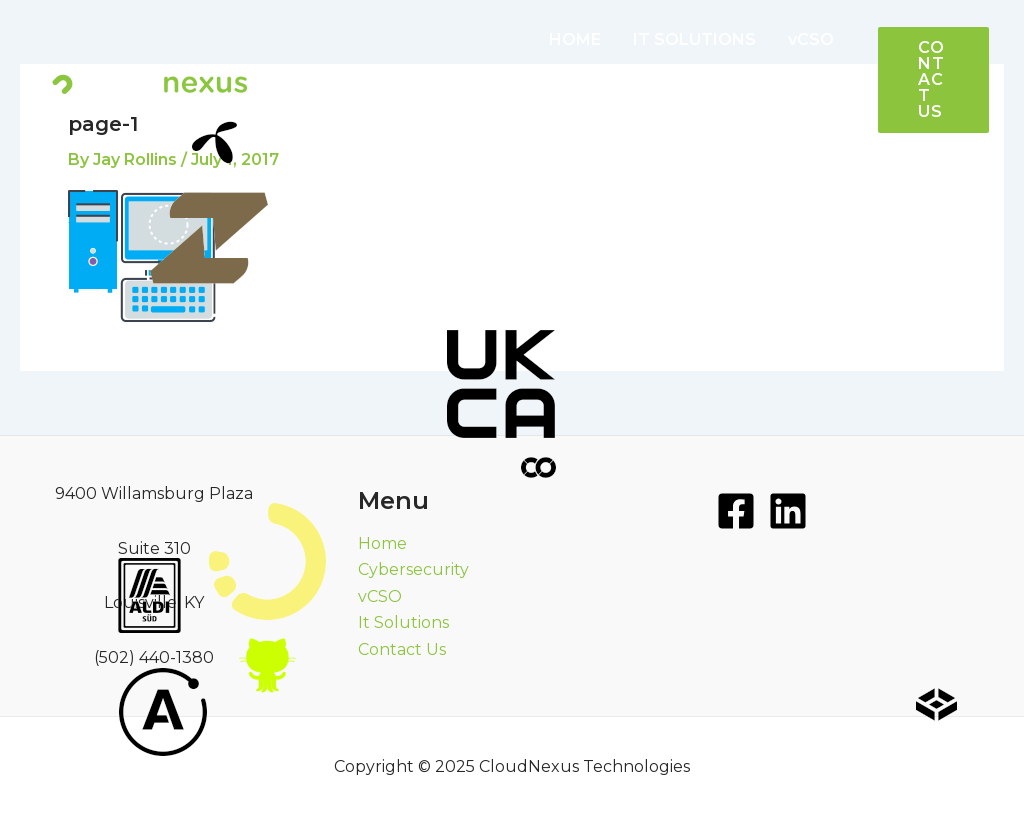 This screenshot has width=1024, height=817. Describe the element at coordinates (267, 665) in the screenshot. I see `open refined github browser extension` at that location.